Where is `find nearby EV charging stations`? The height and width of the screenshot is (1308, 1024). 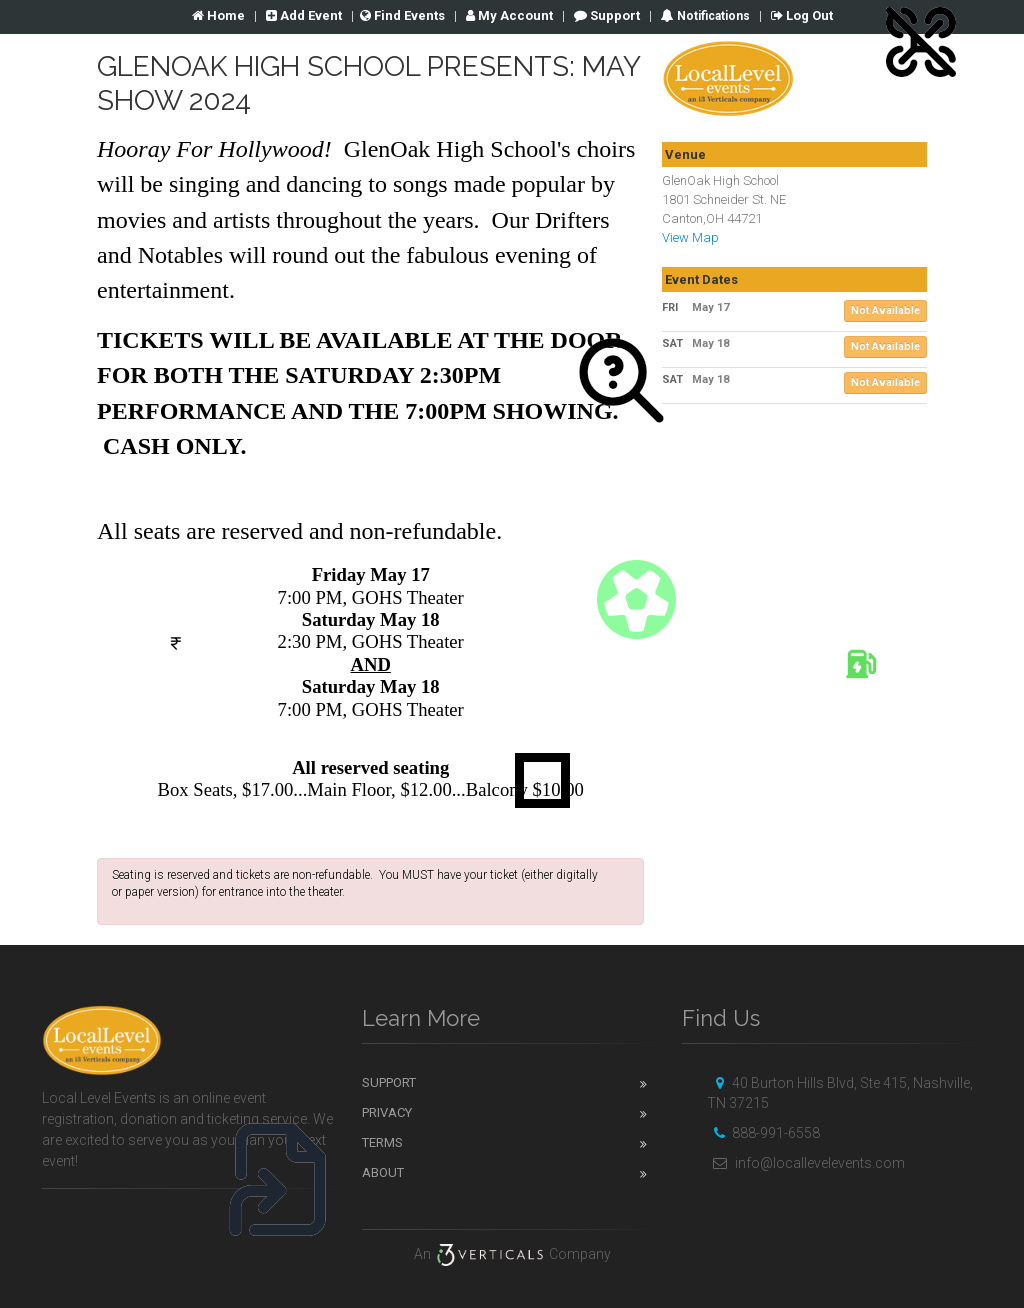 find nearby EV charging stations is located at coordinates (862, 664).